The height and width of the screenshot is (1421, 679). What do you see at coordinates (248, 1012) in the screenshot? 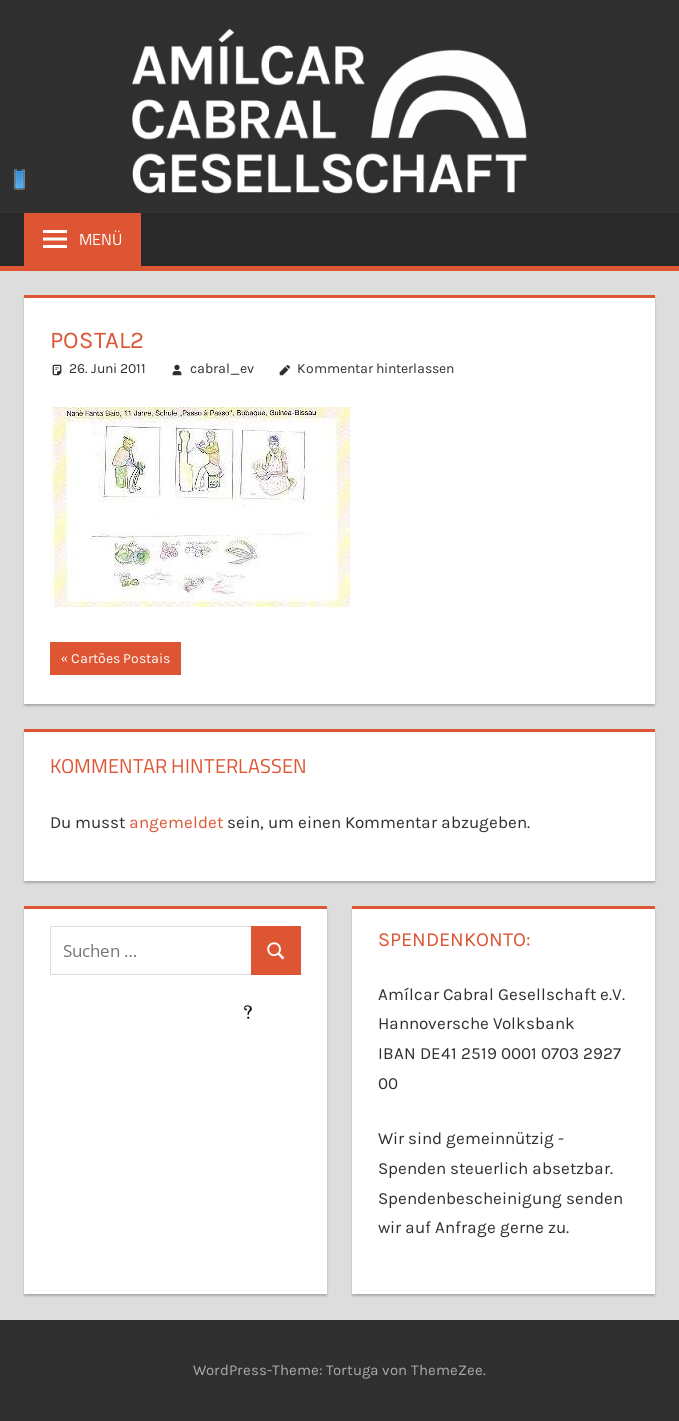
I see `access help documentation or support` at bounding box center [248, 1012].